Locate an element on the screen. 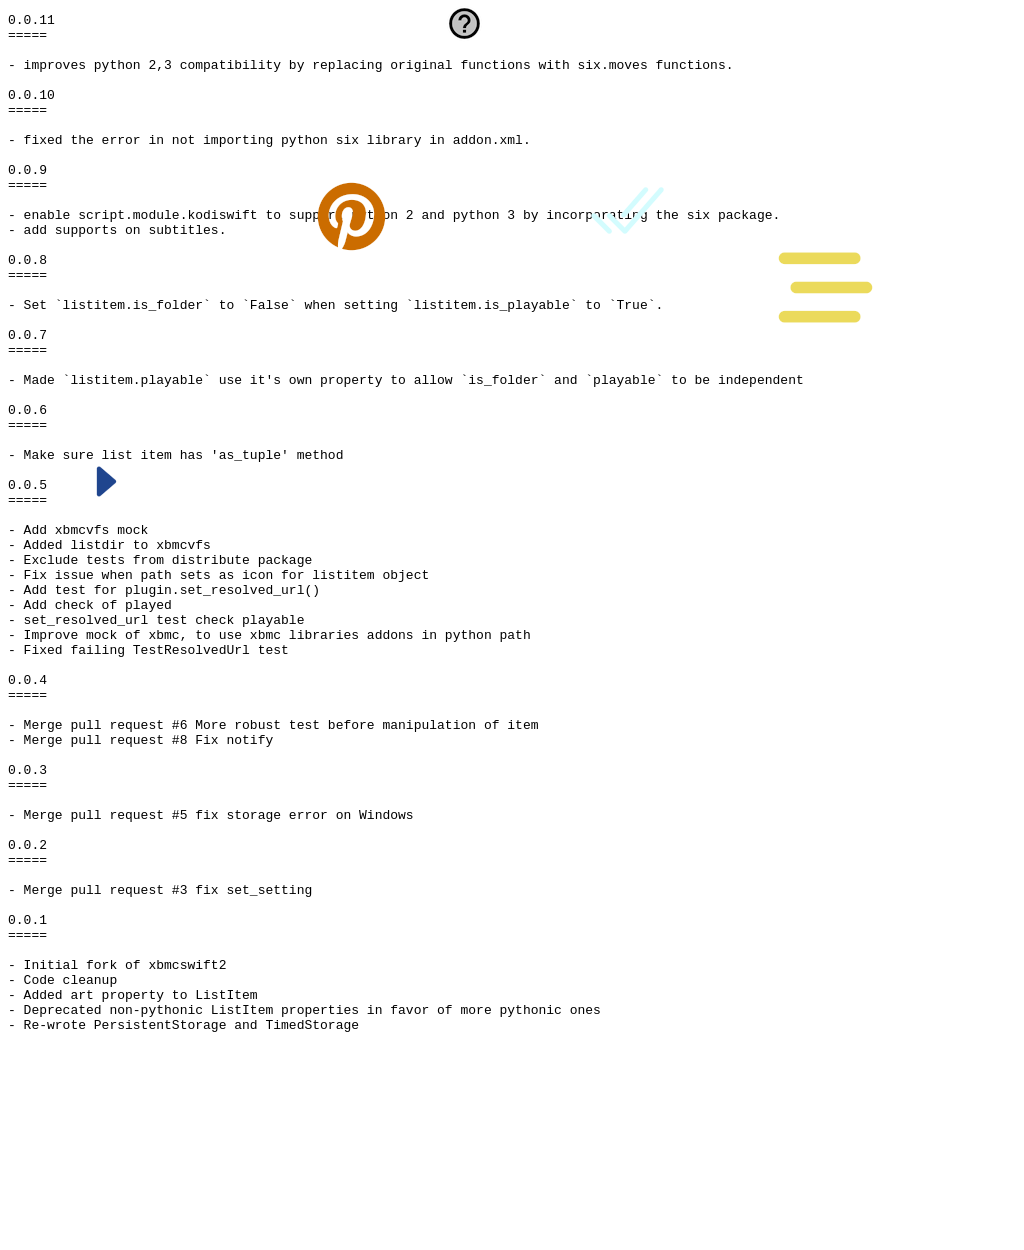 Image resolution: width=1024 pixels, height=1250 pixels. open Pinterest app is located at coordinates (351, 216).